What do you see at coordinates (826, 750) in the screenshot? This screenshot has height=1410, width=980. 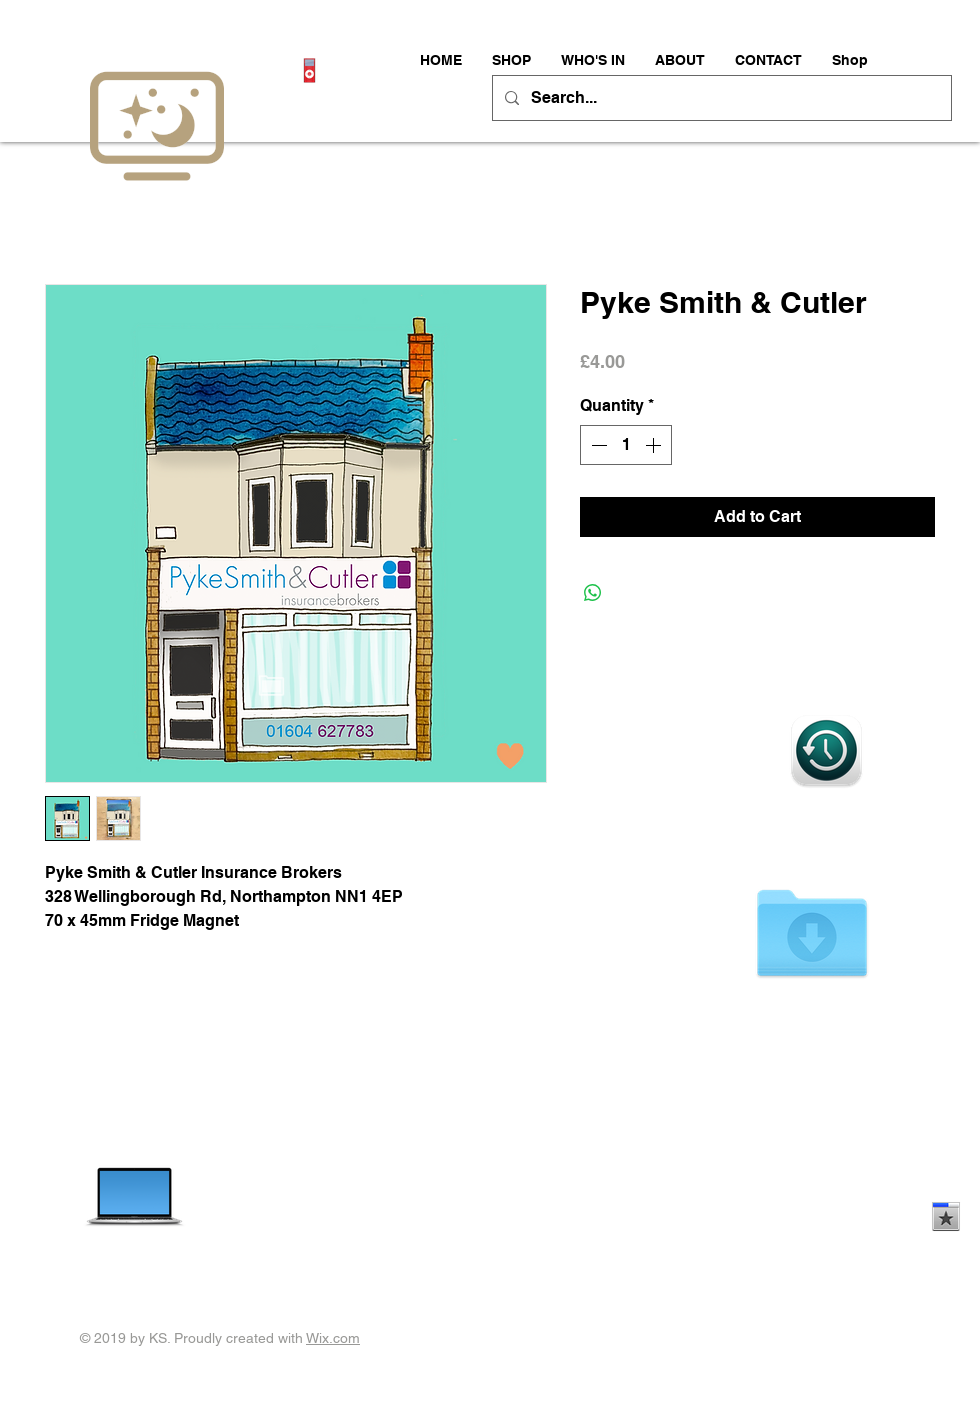 I see `open Time Machine backup and restore utility` at bounding box center [826, 750].